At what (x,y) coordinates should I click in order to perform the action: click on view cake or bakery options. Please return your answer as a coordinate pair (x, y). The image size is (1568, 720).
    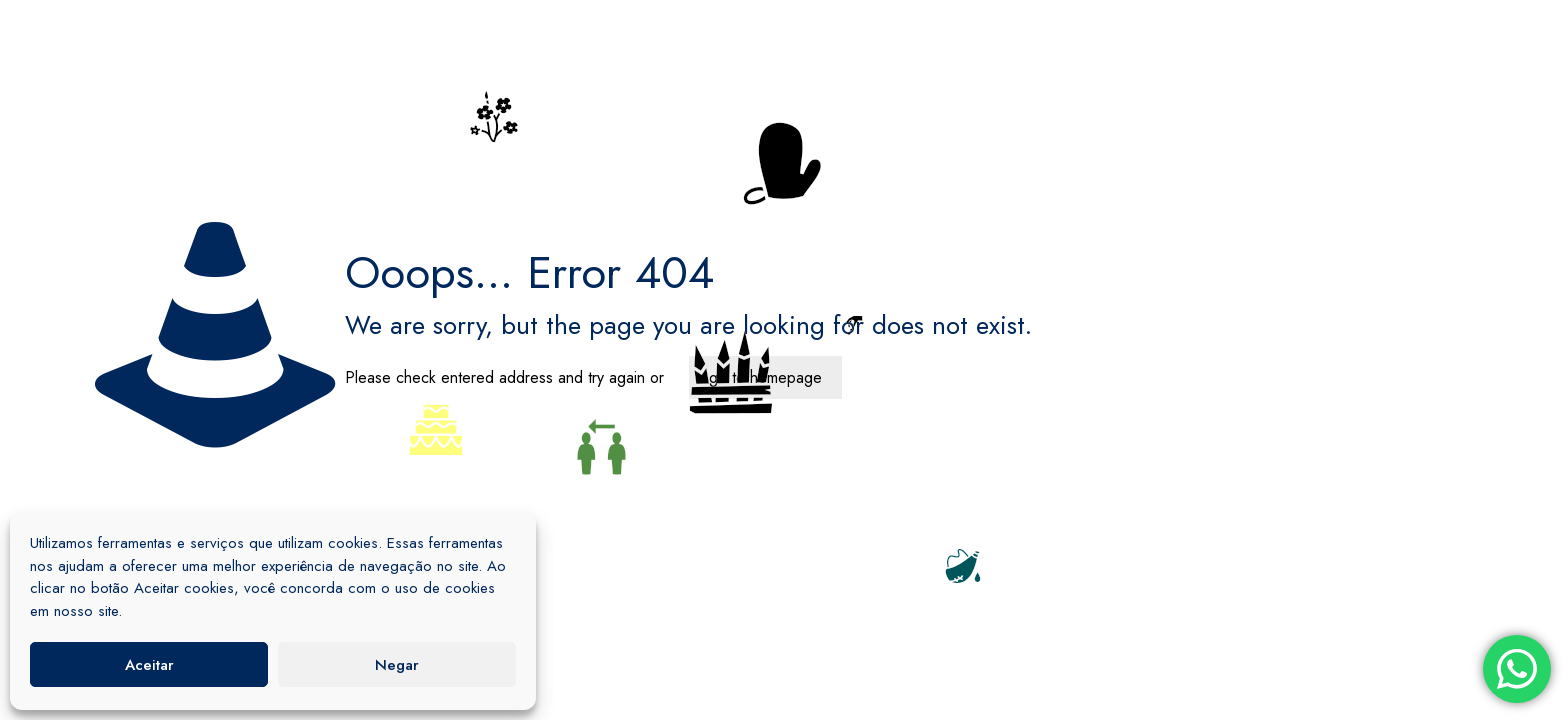
    Looking at the image, I should click on (436, 427).